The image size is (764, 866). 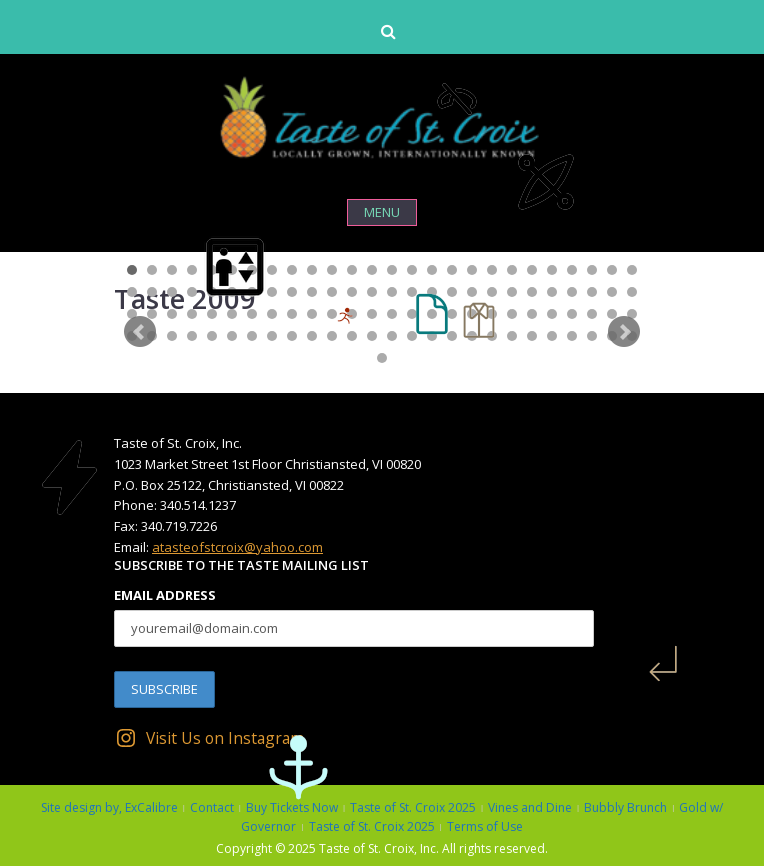 I want to click on indicates elevator access or location, so click(x=235, y=267).